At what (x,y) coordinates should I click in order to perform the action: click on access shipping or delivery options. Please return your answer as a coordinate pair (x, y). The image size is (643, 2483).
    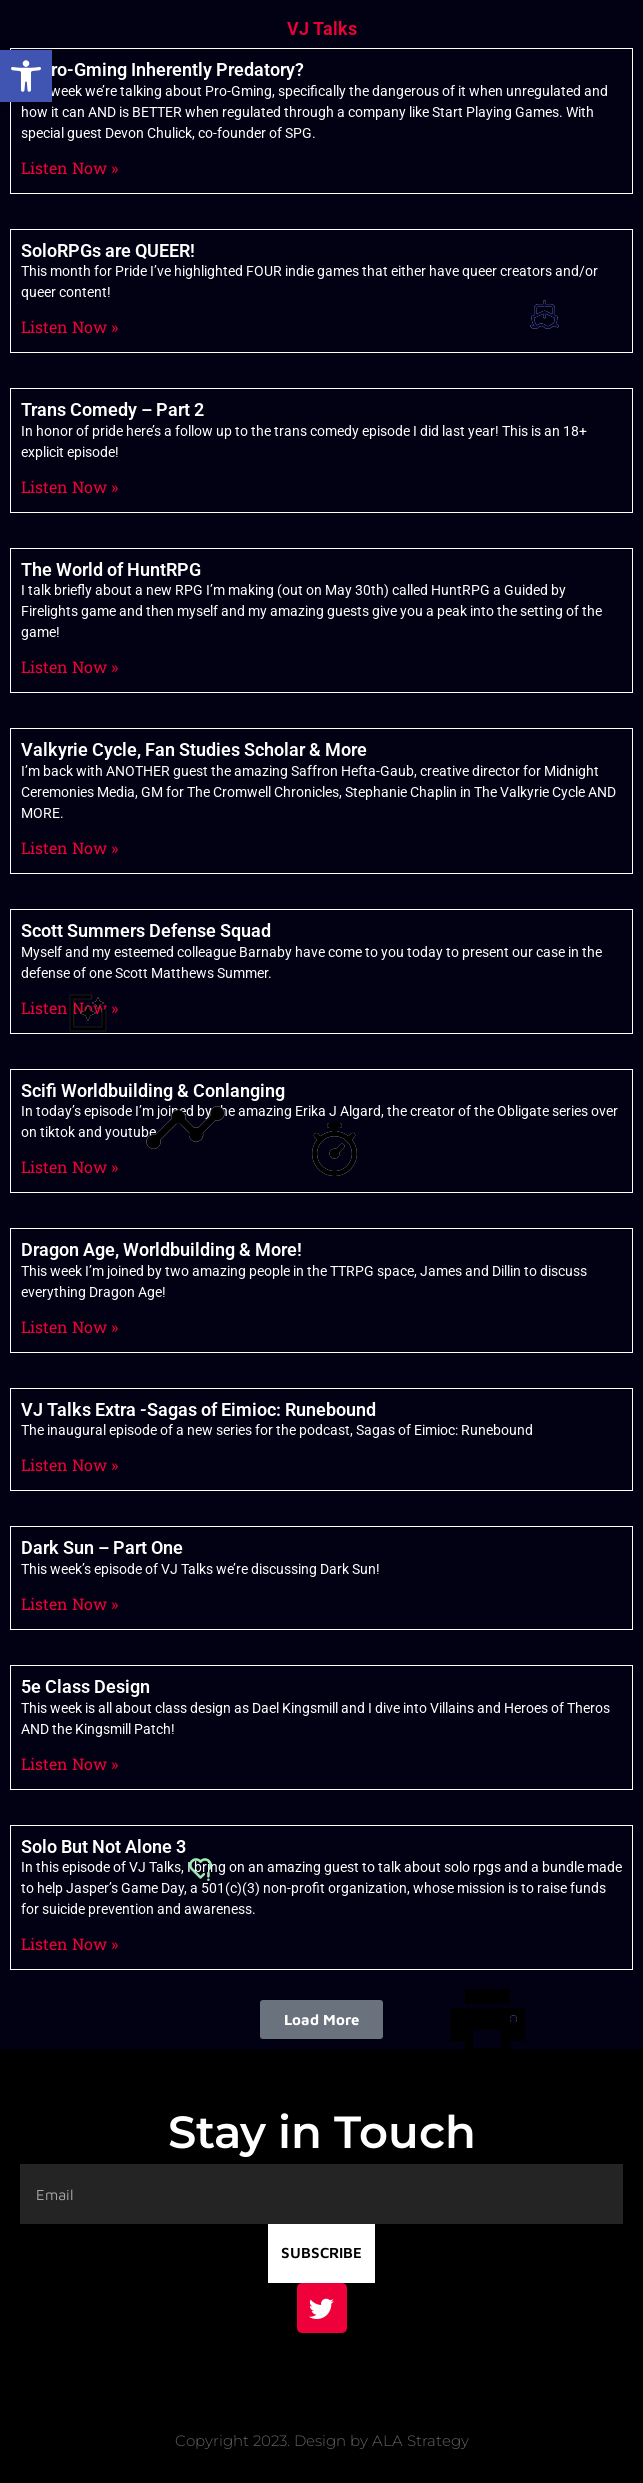
    Looking at the image, I should click on (544, 314).